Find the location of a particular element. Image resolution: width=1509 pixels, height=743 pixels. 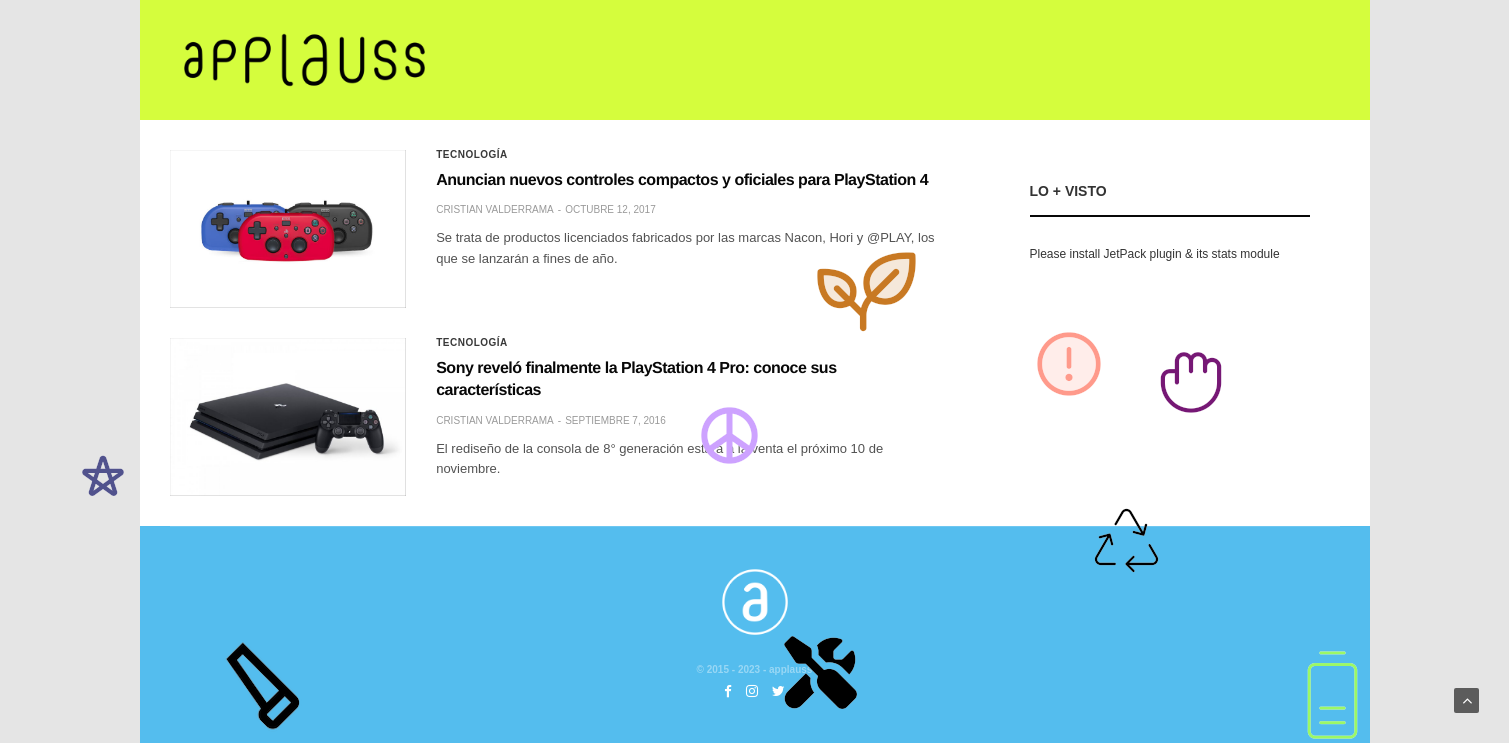

peace or anti-war symbol indicator is located at coordinates (729, 435).